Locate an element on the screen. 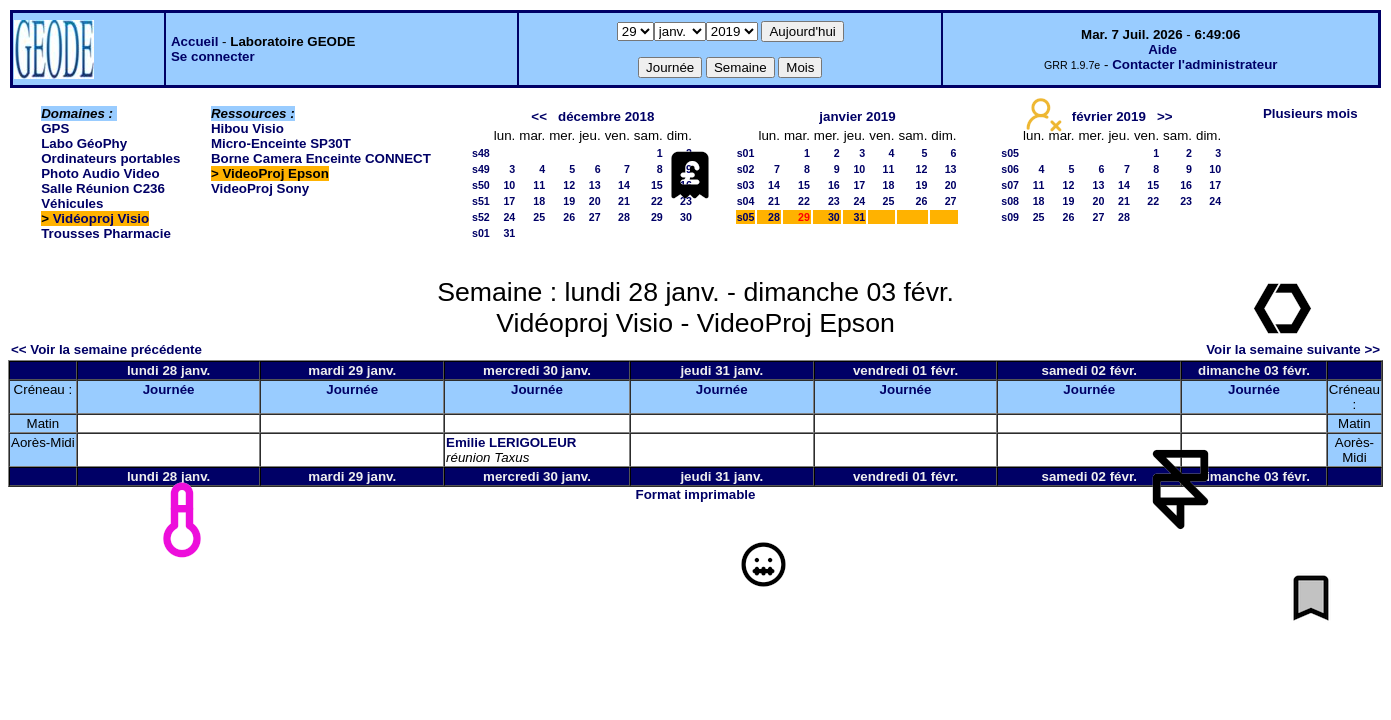  open Framer design tool is located at coordinates (1180, 489).